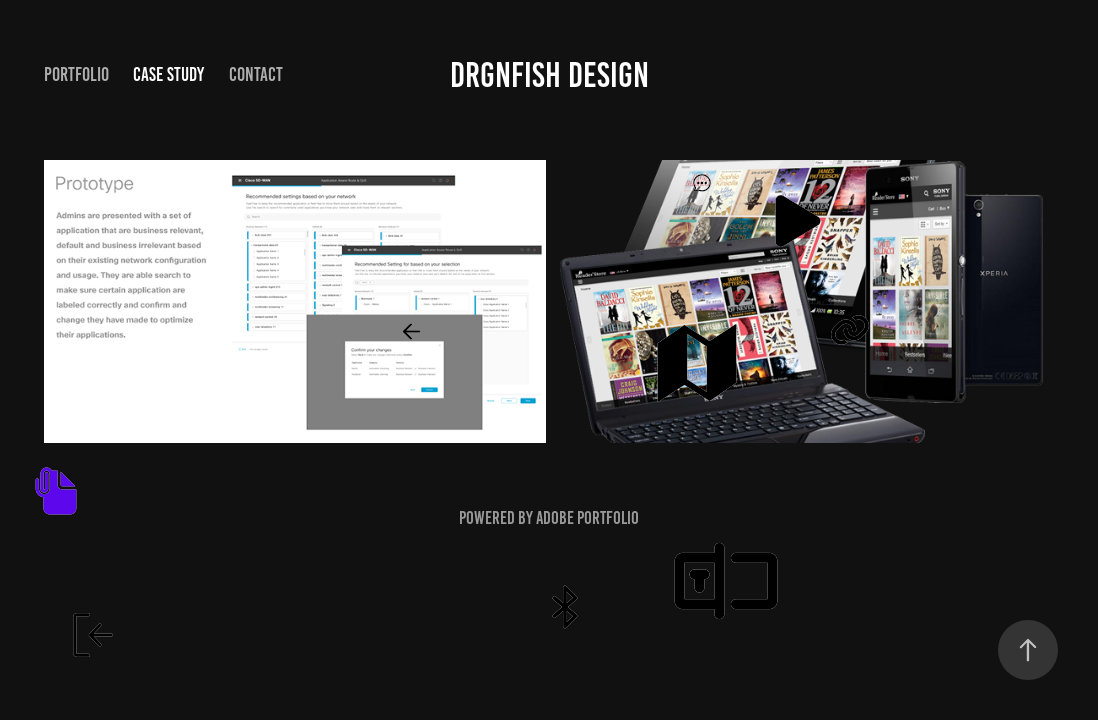  What do you see at coordinates (850, 330) in the screenshot?
I see `copy or share a link` at bounding box center [850, 330].